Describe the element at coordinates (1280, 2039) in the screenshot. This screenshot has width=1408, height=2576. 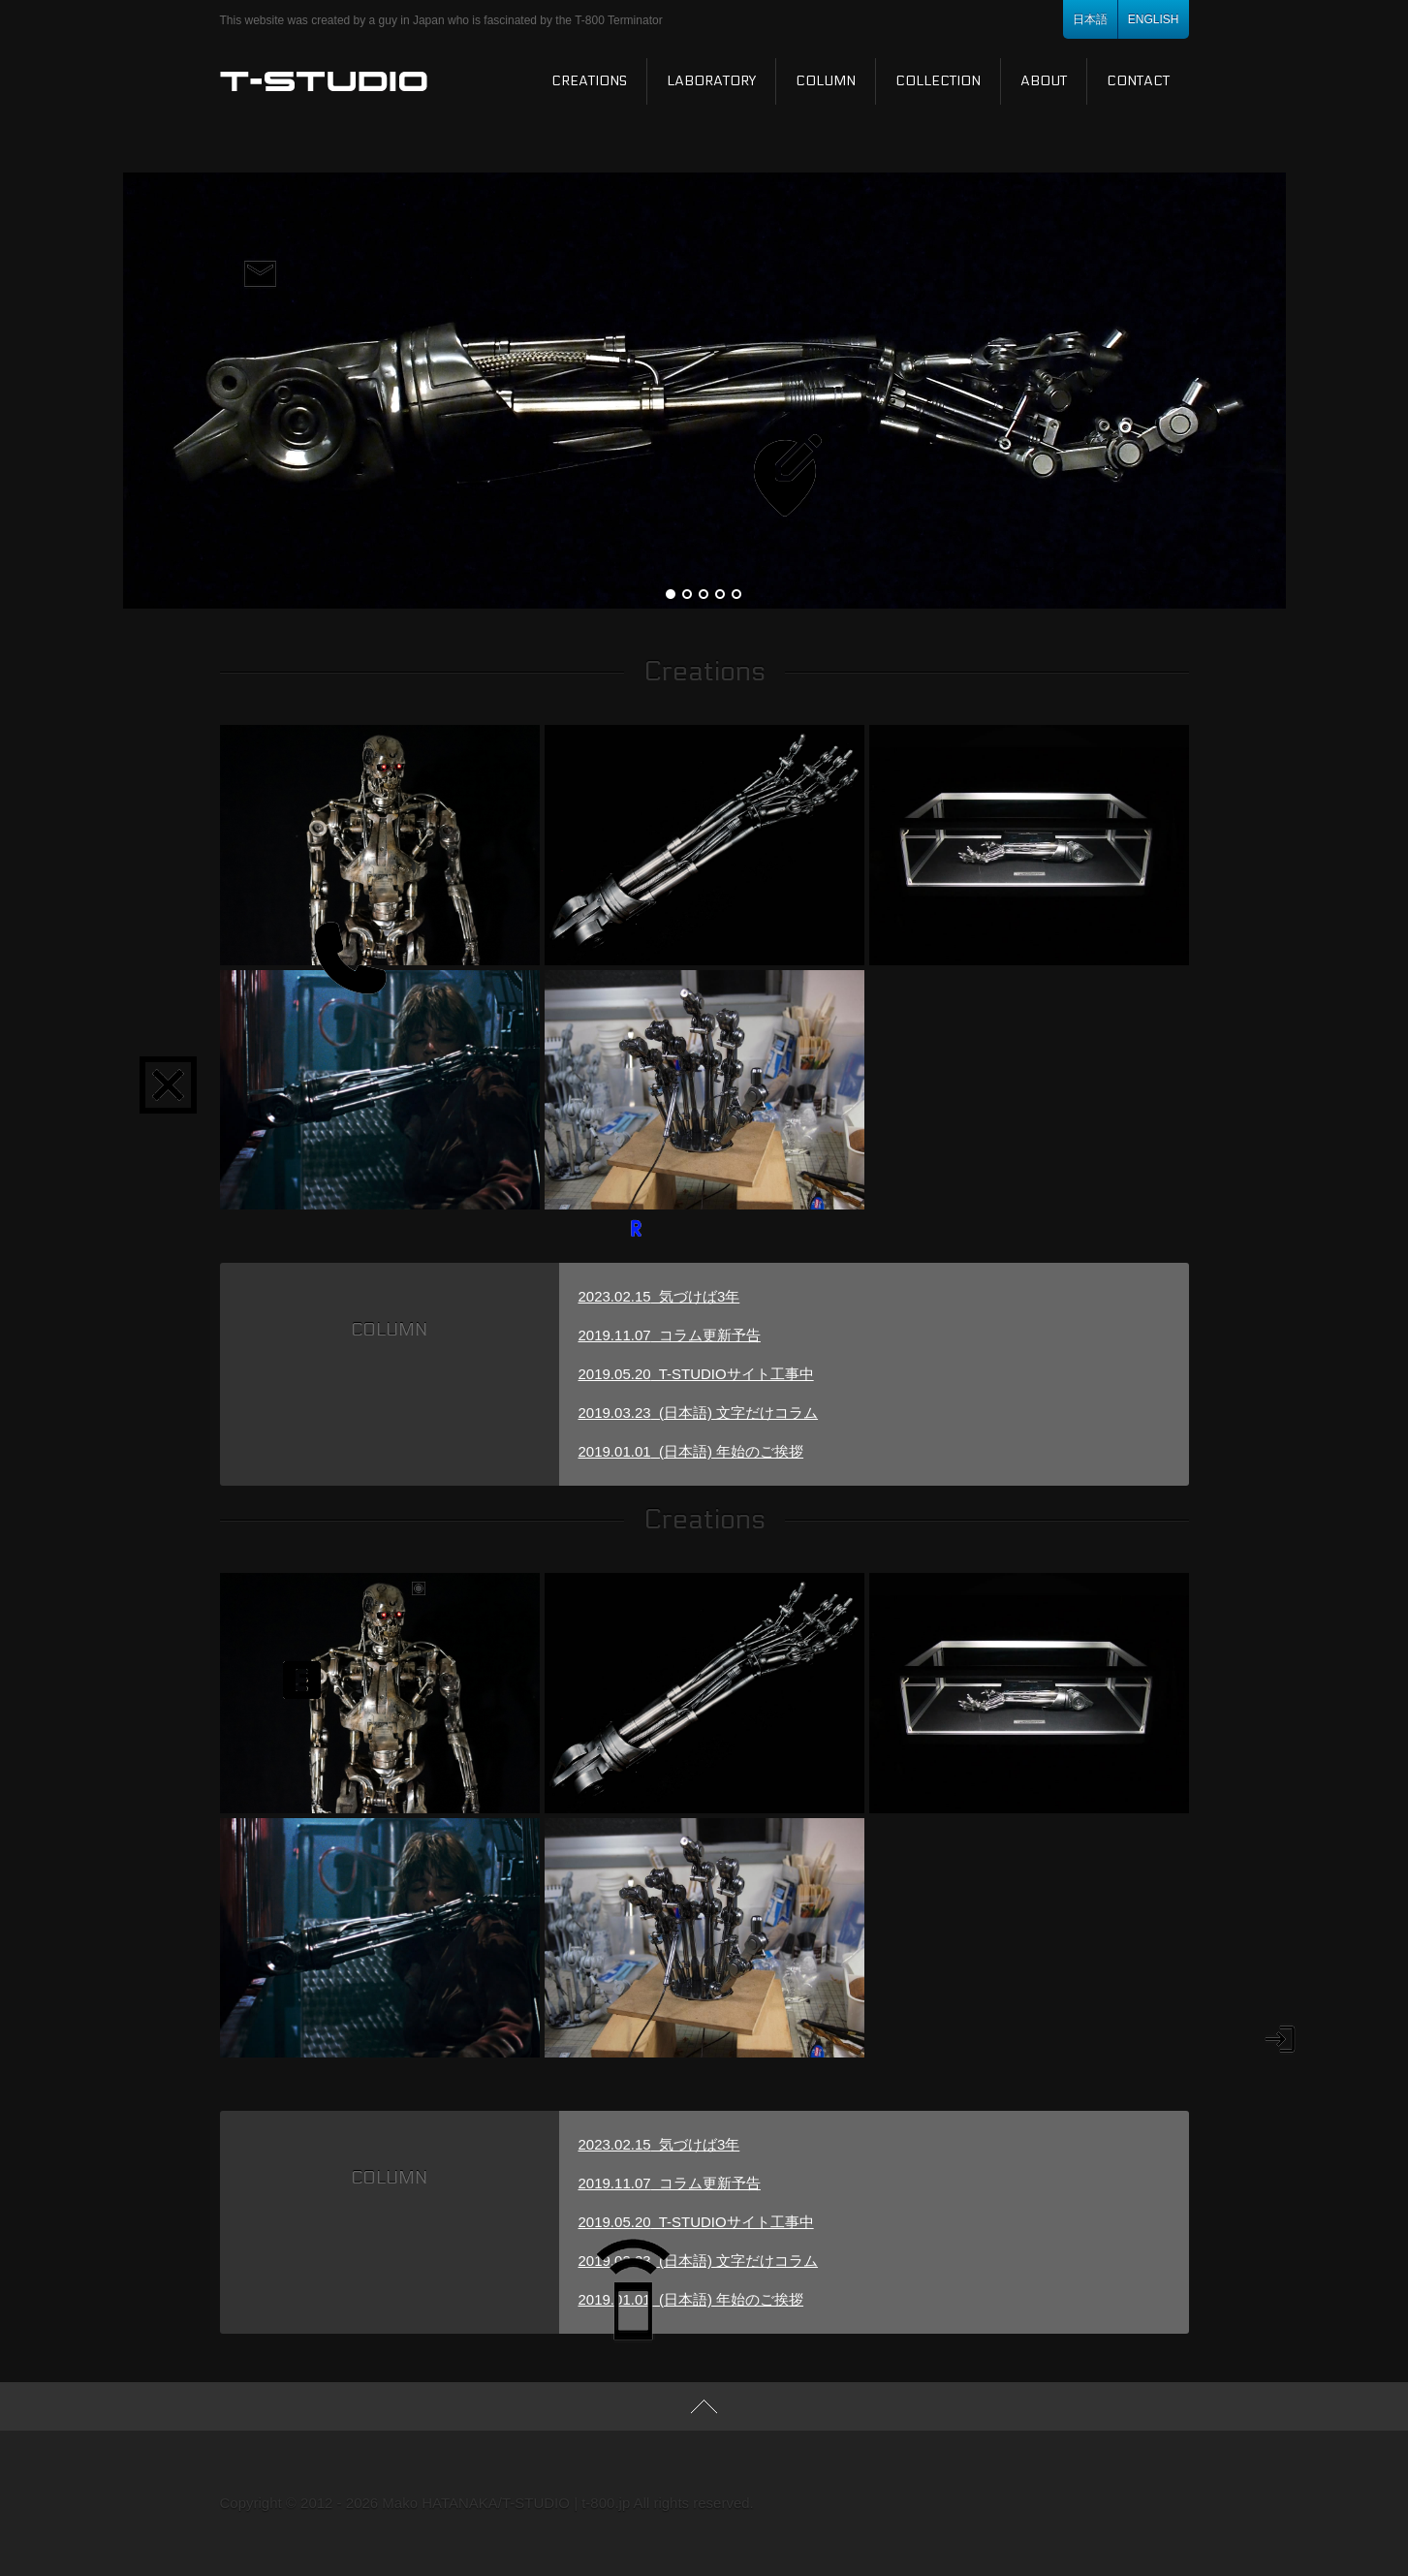
I see `sign in to your account` at that location.